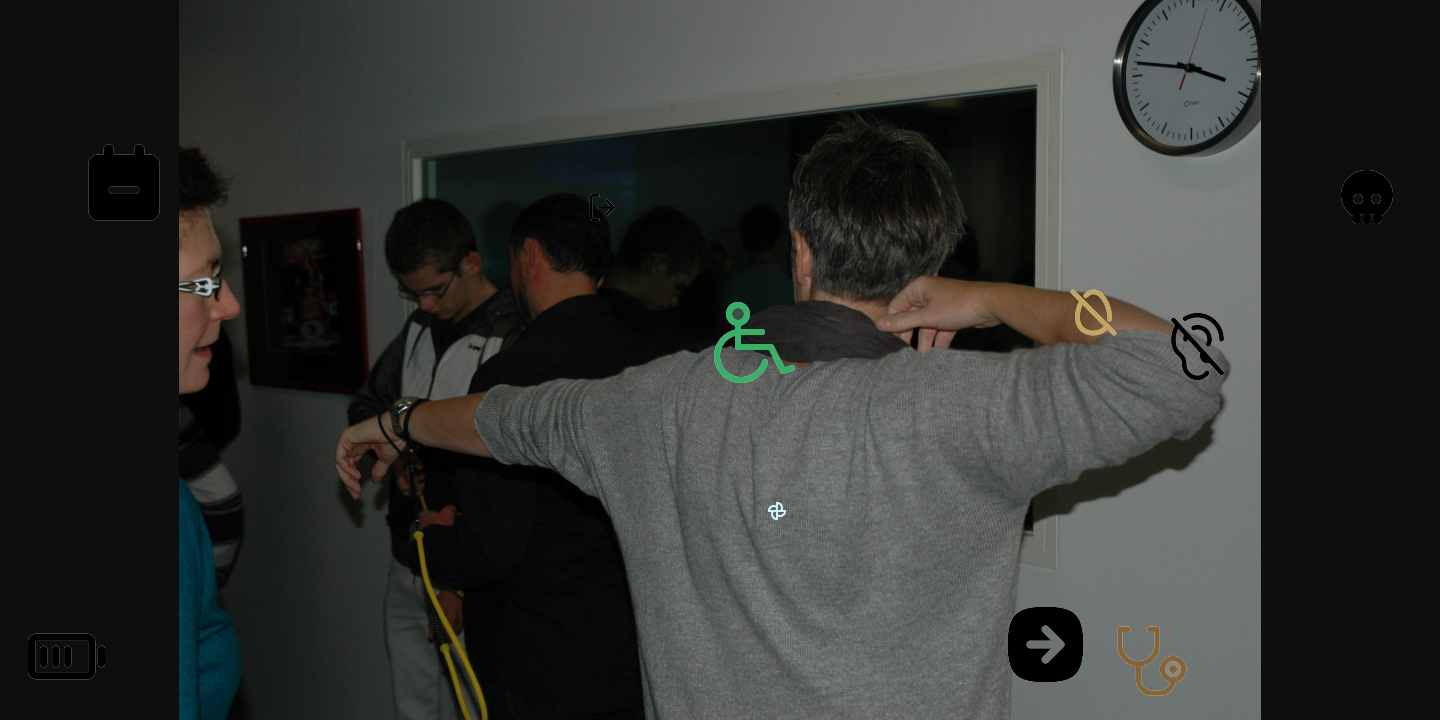 This screenshot has width=1440, height=720. Describe the element at coordinates (1093, 312) in the screenshot. I see `indicates egg-free or no eggs` at that location.